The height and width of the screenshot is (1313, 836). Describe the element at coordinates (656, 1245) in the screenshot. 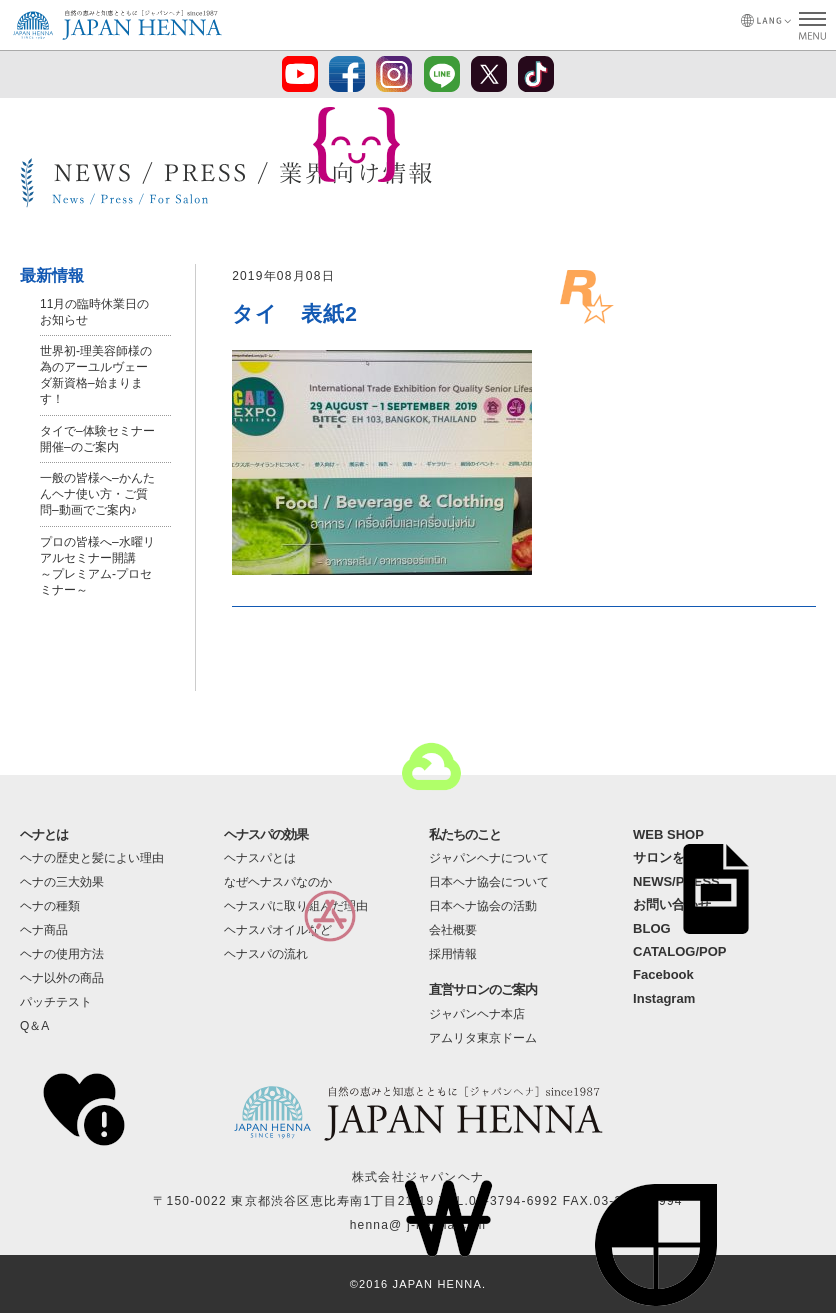

I see `jamstack platform or framework branding` at that location.